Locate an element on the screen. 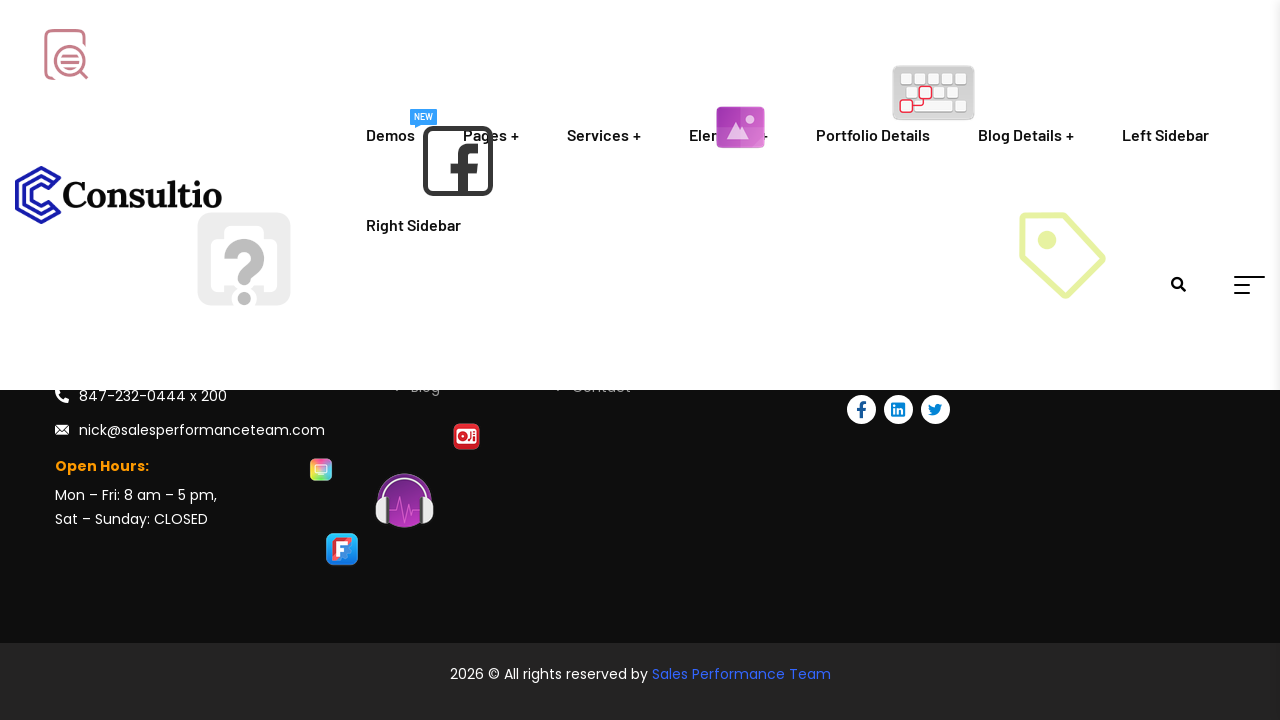 The width and height of the screenshot is (1280, 720). open display color preferences is located at coordinates (321, 470).